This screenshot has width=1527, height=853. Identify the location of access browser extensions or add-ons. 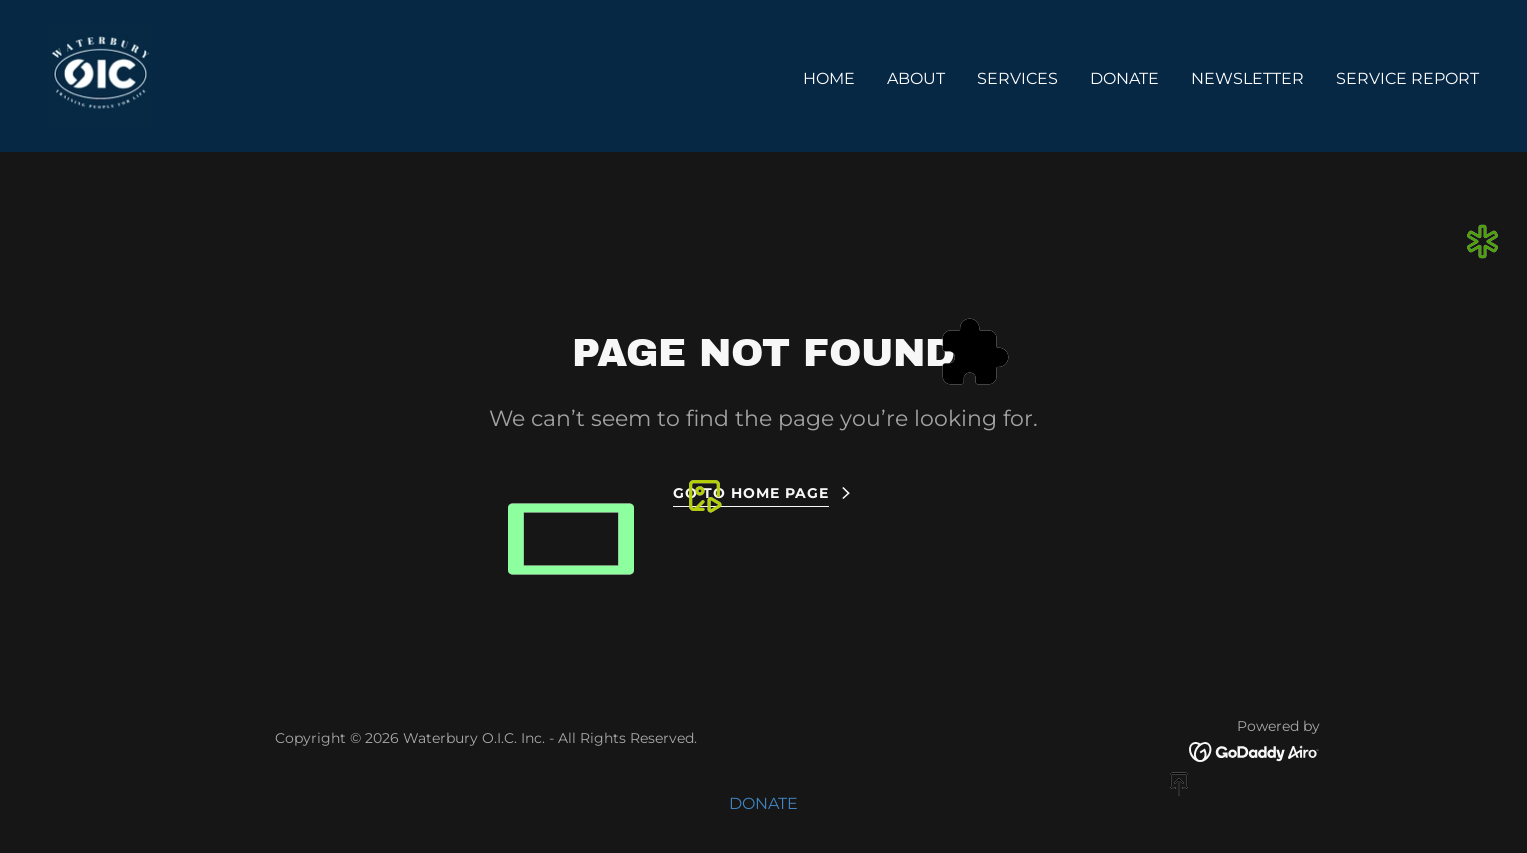
(975, 351).